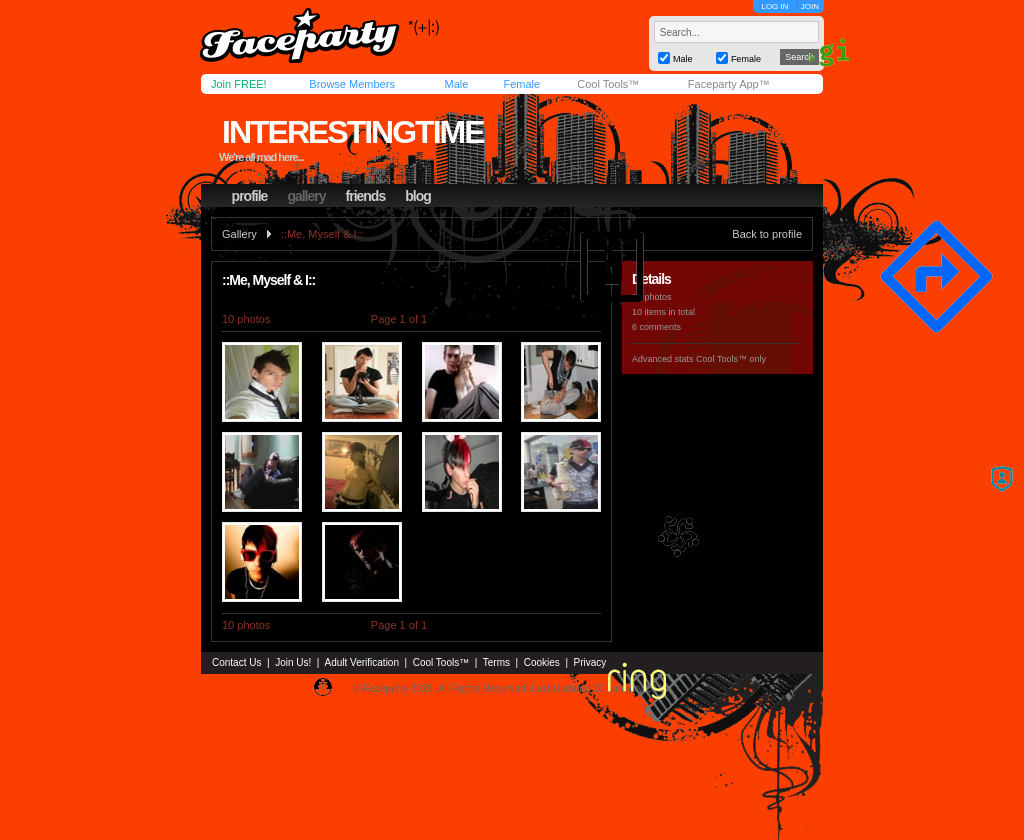 Image resolution: width=1024 pixels, height=840 pixels. Describe the element at coordinates (323, 687) in the screenshot. I see `codeship logo` at that location.